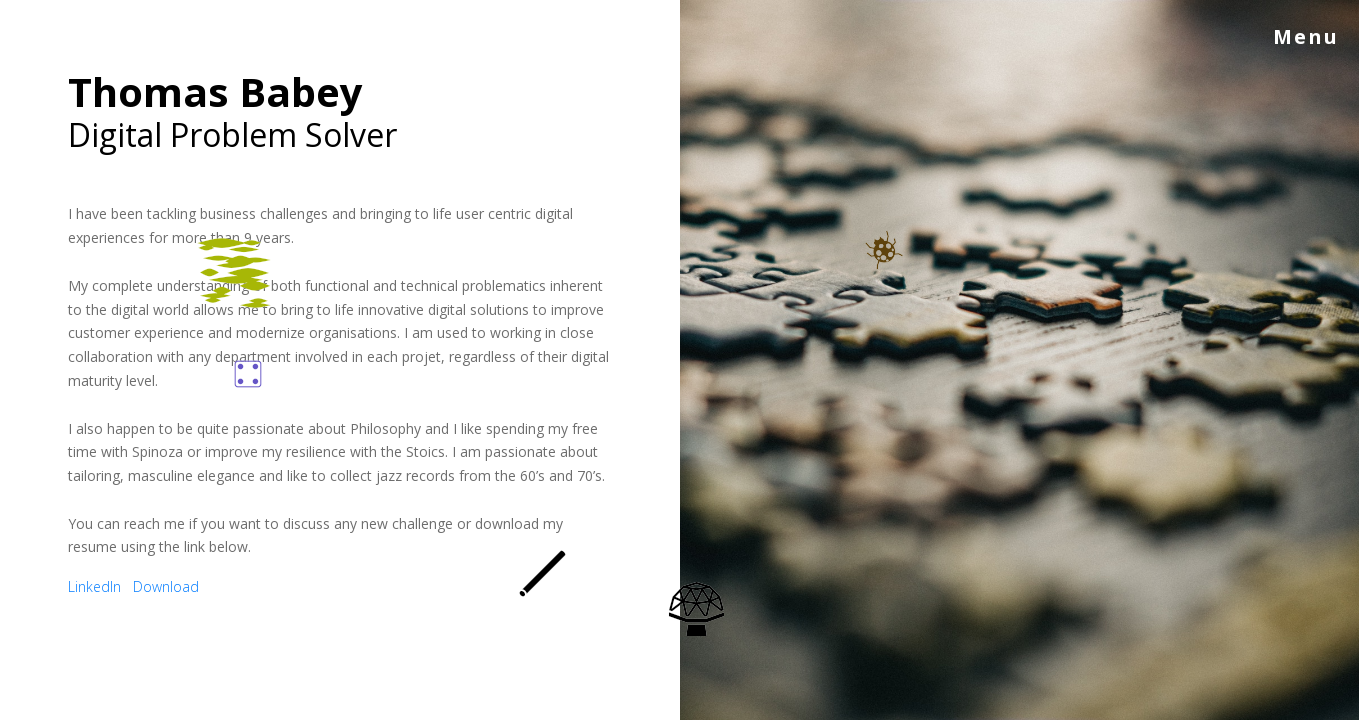  What do you see at coordinates (696, 608) in the screenshot?
I see `build or place a habitat dome structure` at bounding box center [696, 608].